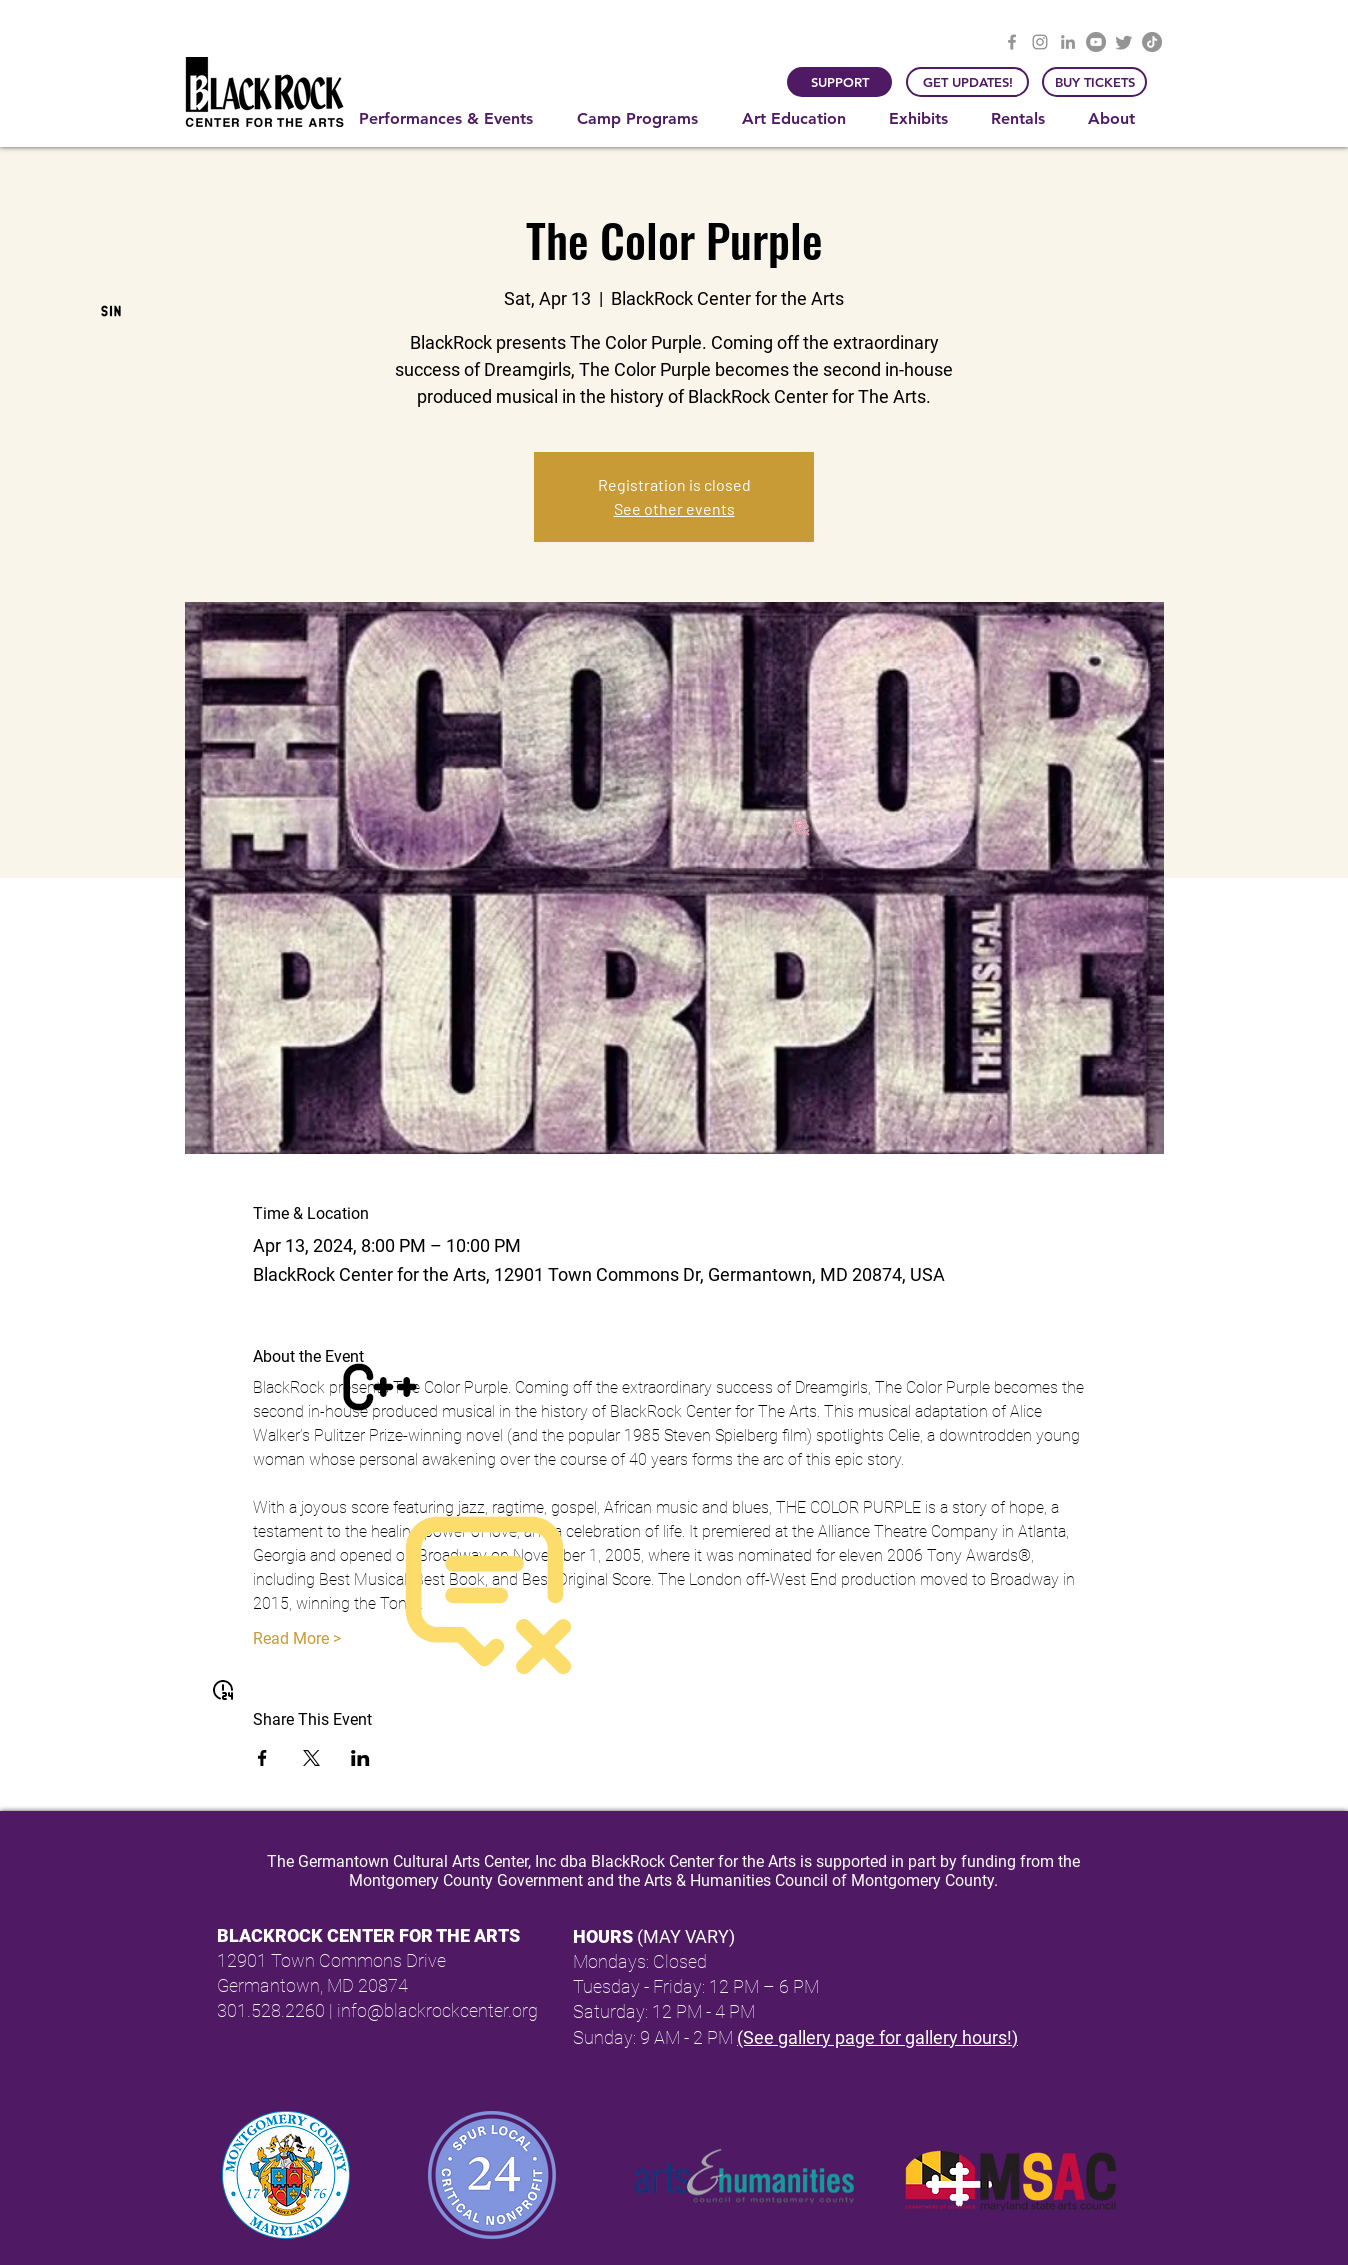  I want to click on access sine function in calculator, so click(111, 311).